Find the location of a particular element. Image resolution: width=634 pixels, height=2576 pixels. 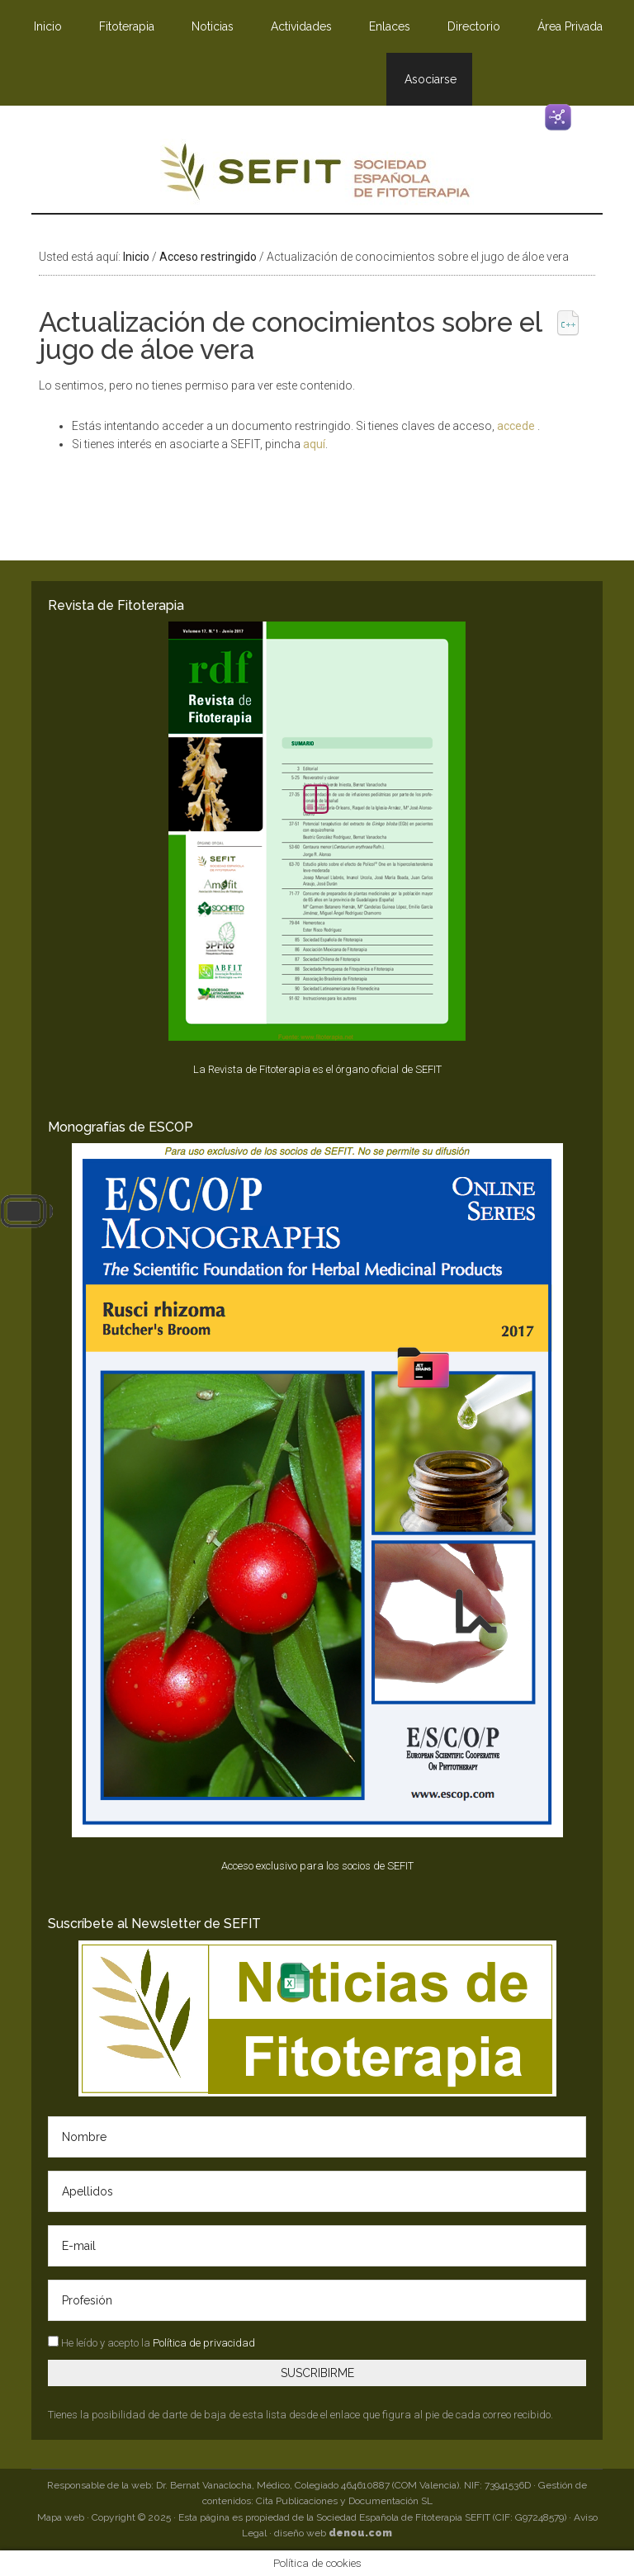

launch the nibbles snake game is located at coordinates (476, 1613).